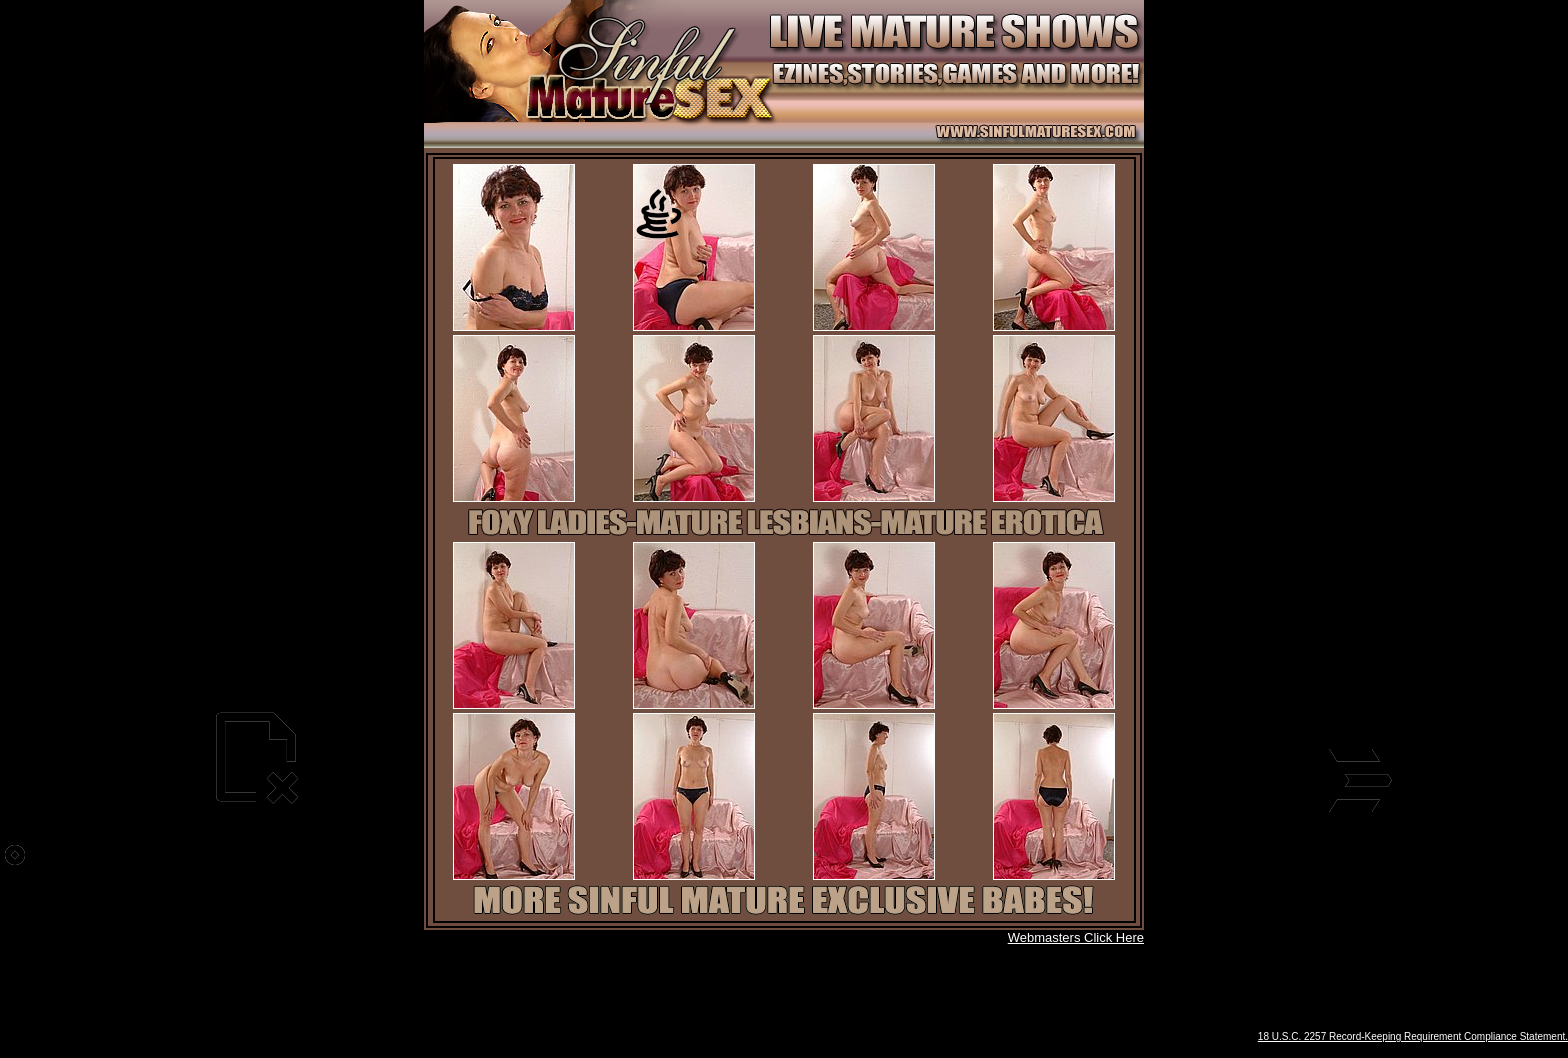  What do you see at coordinates (659, 215) in the screenshot?
I see `indicates java programming language or technology` at bounding box center [659, 215].